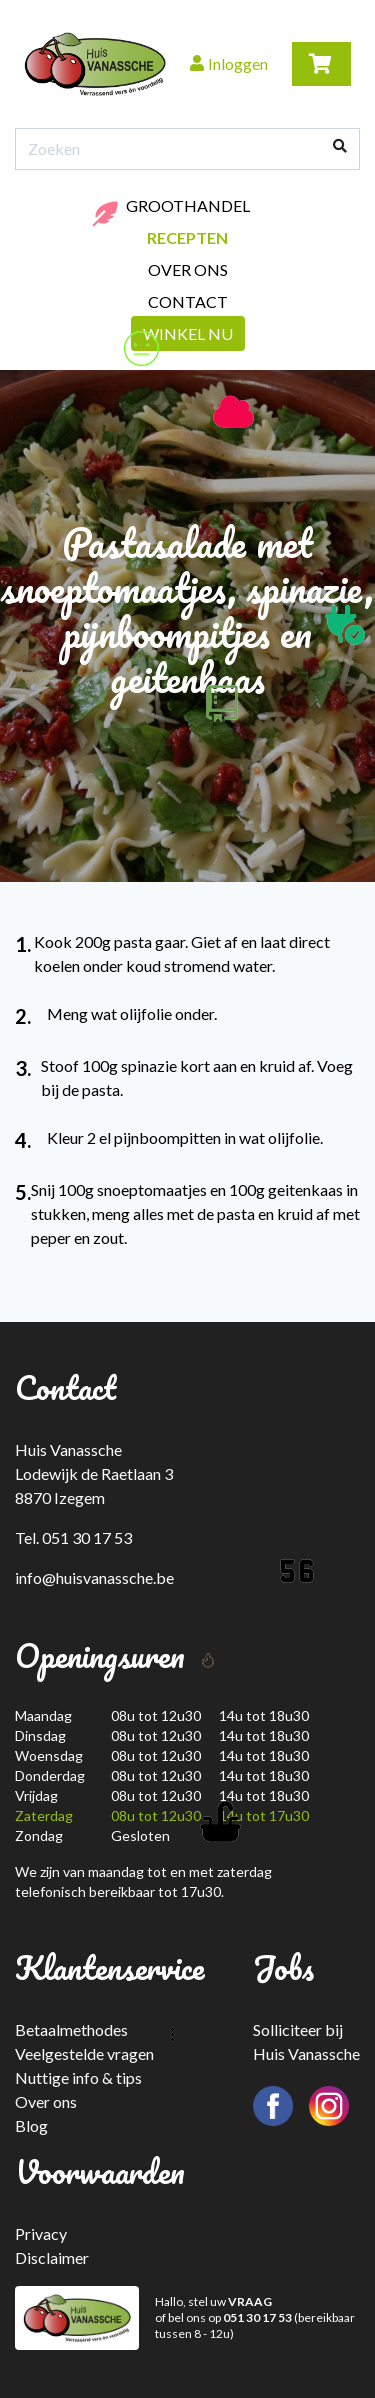 Image resolution: width=375 pixels, height=2398 pixels. What do you see at coordinates (172, 2034) in the screenshot?
I see `access more options or actions` at bounding box center [172, 2034].